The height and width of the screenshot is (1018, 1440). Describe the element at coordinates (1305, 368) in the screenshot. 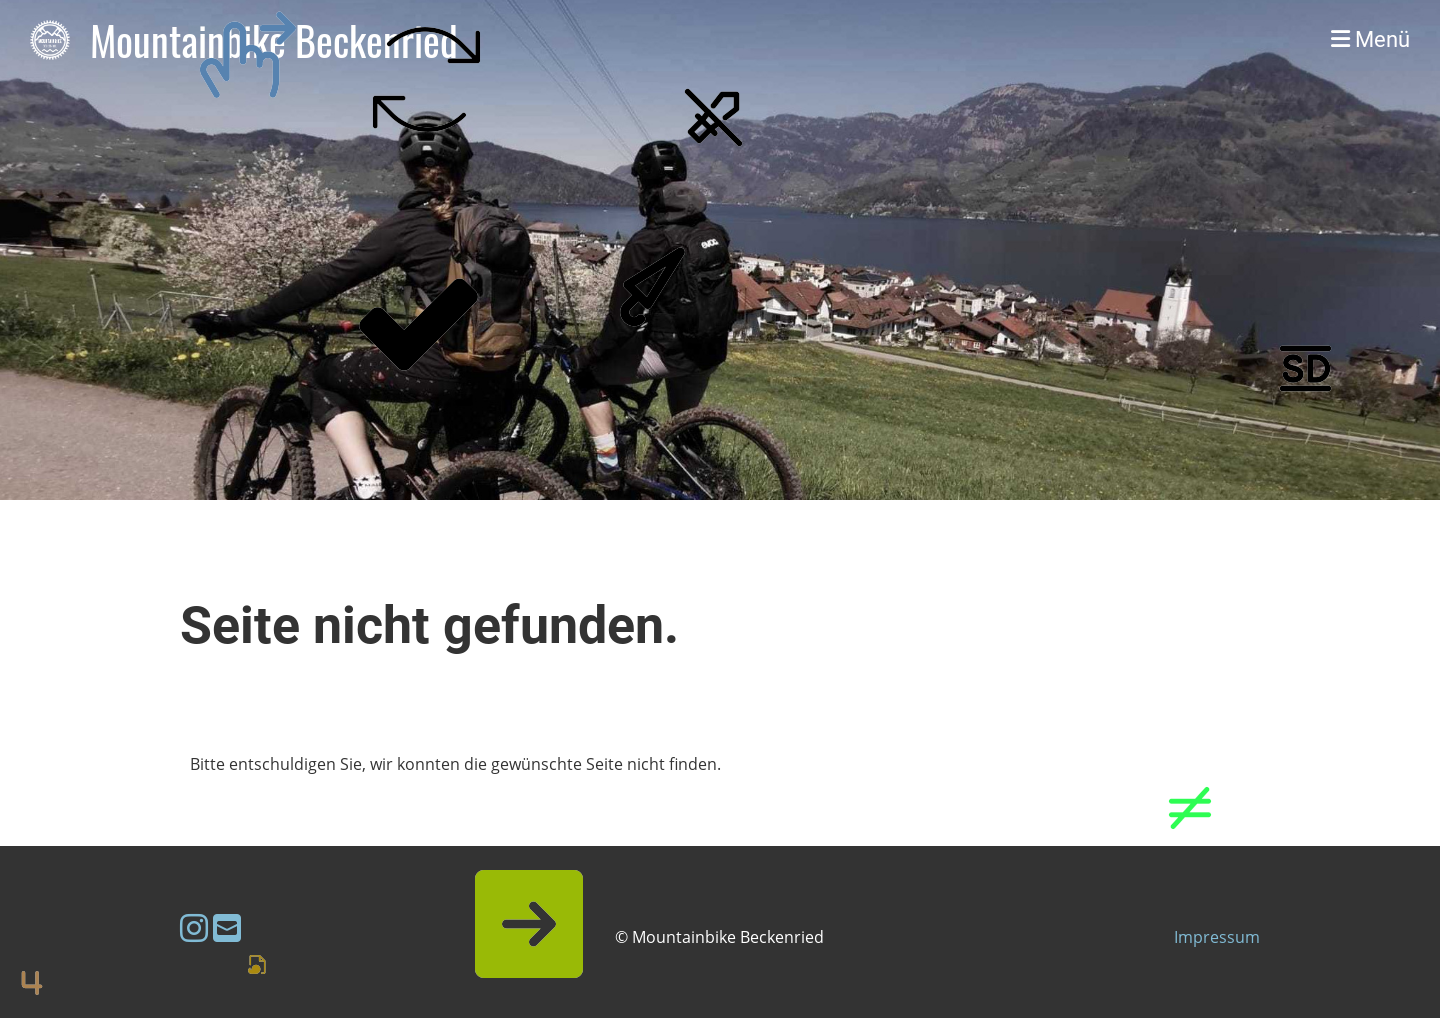

I see `indicates standard definition video quality` at that location.